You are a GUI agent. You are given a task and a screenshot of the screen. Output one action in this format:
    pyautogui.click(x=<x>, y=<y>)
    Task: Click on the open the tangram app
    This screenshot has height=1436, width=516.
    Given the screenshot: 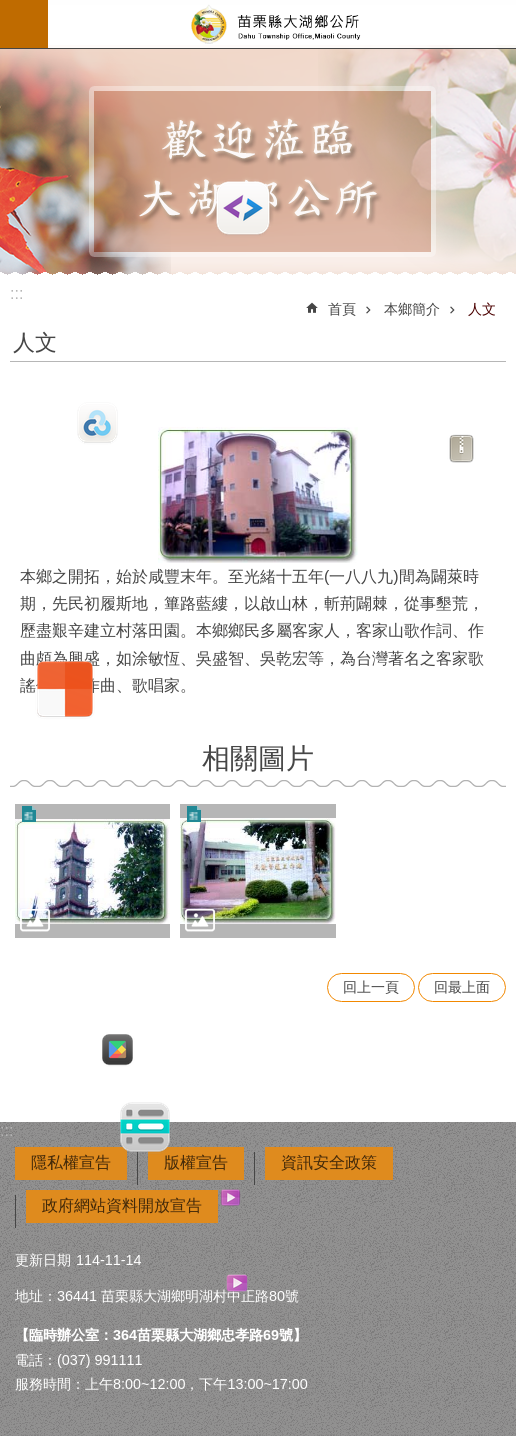 What is the action you would take?
    pyautogui.click(x=117, y=1049)
    